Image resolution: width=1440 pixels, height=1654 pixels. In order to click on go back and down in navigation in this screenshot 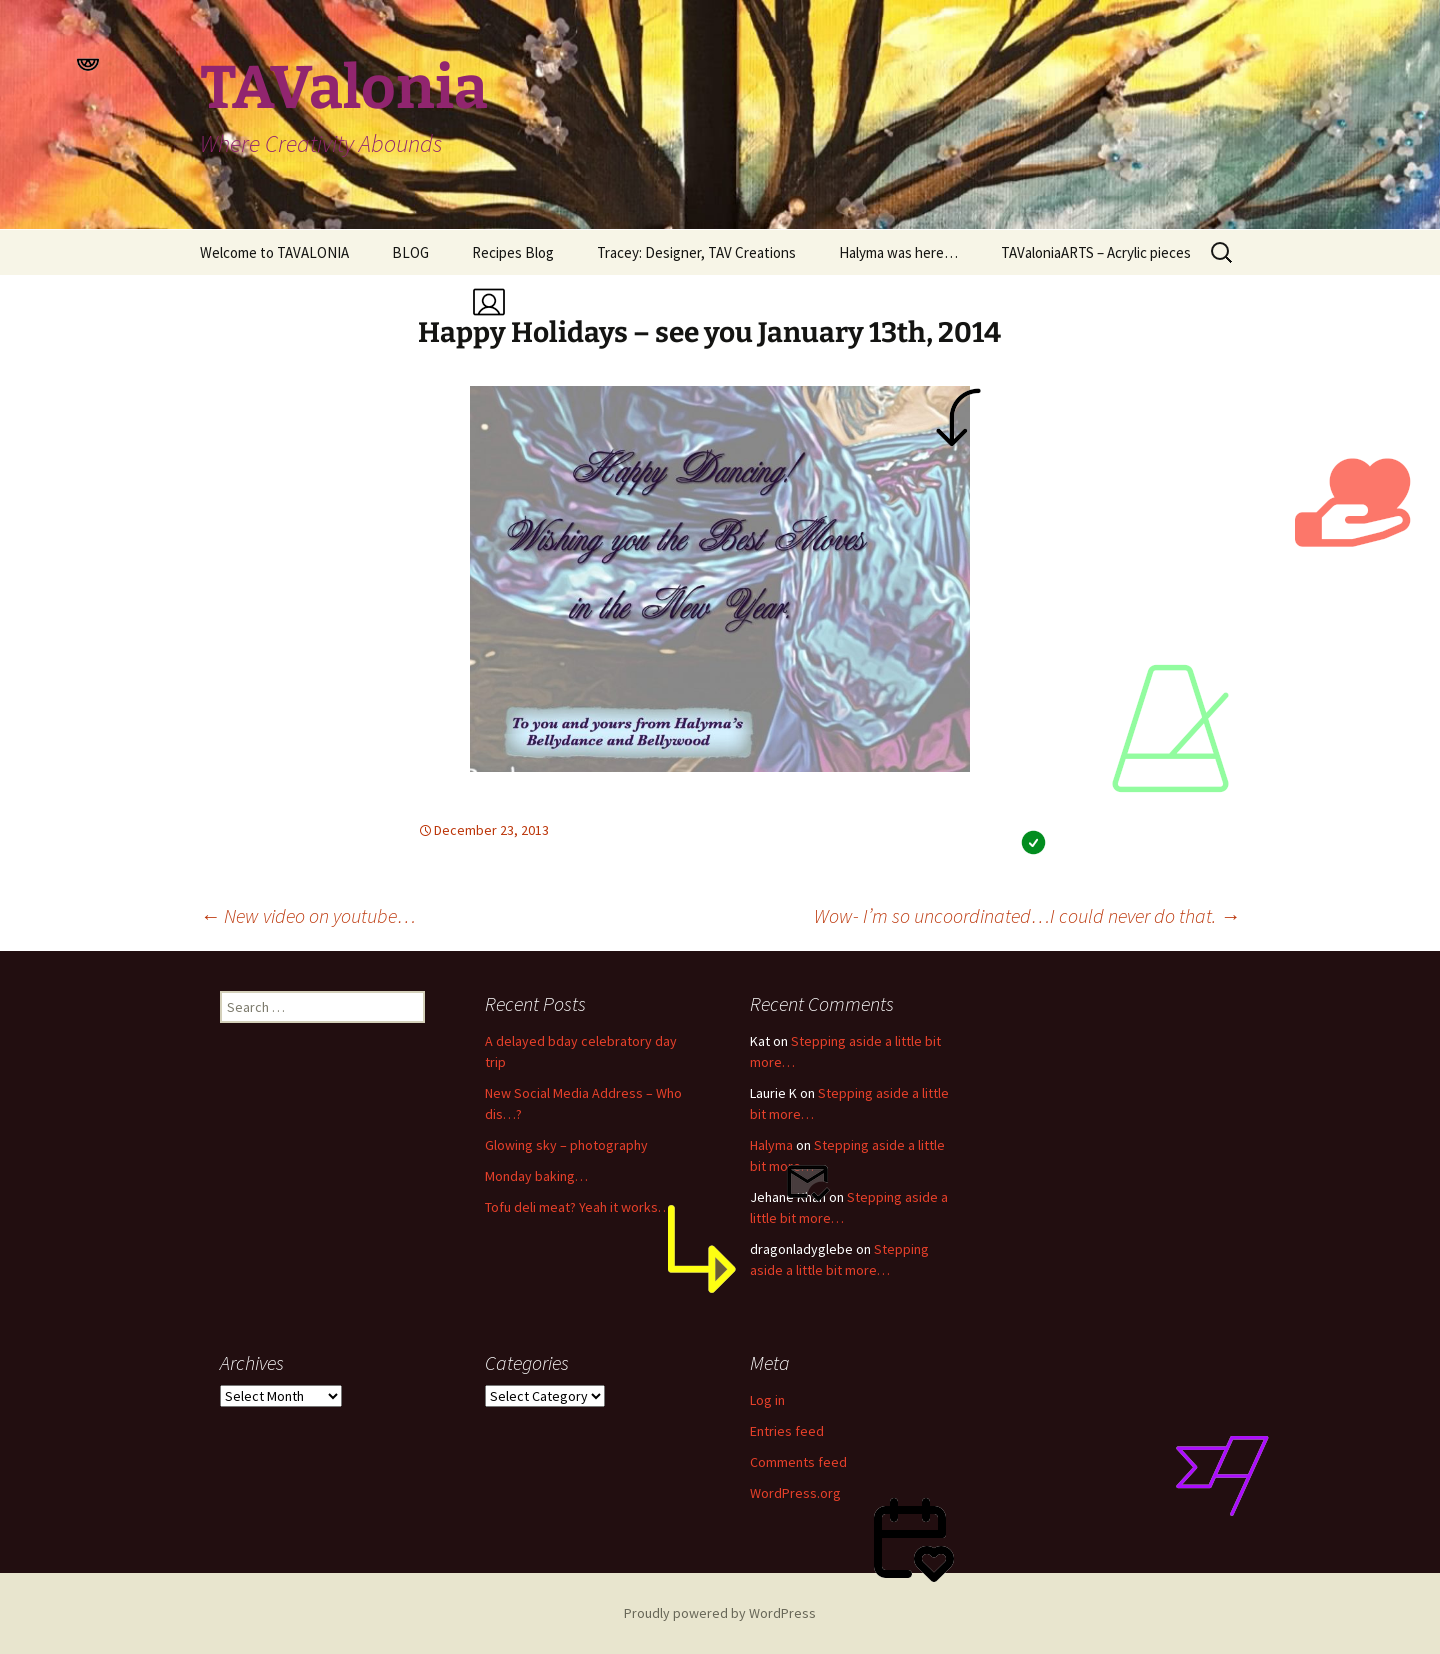, I will do `click(958, 417)`.